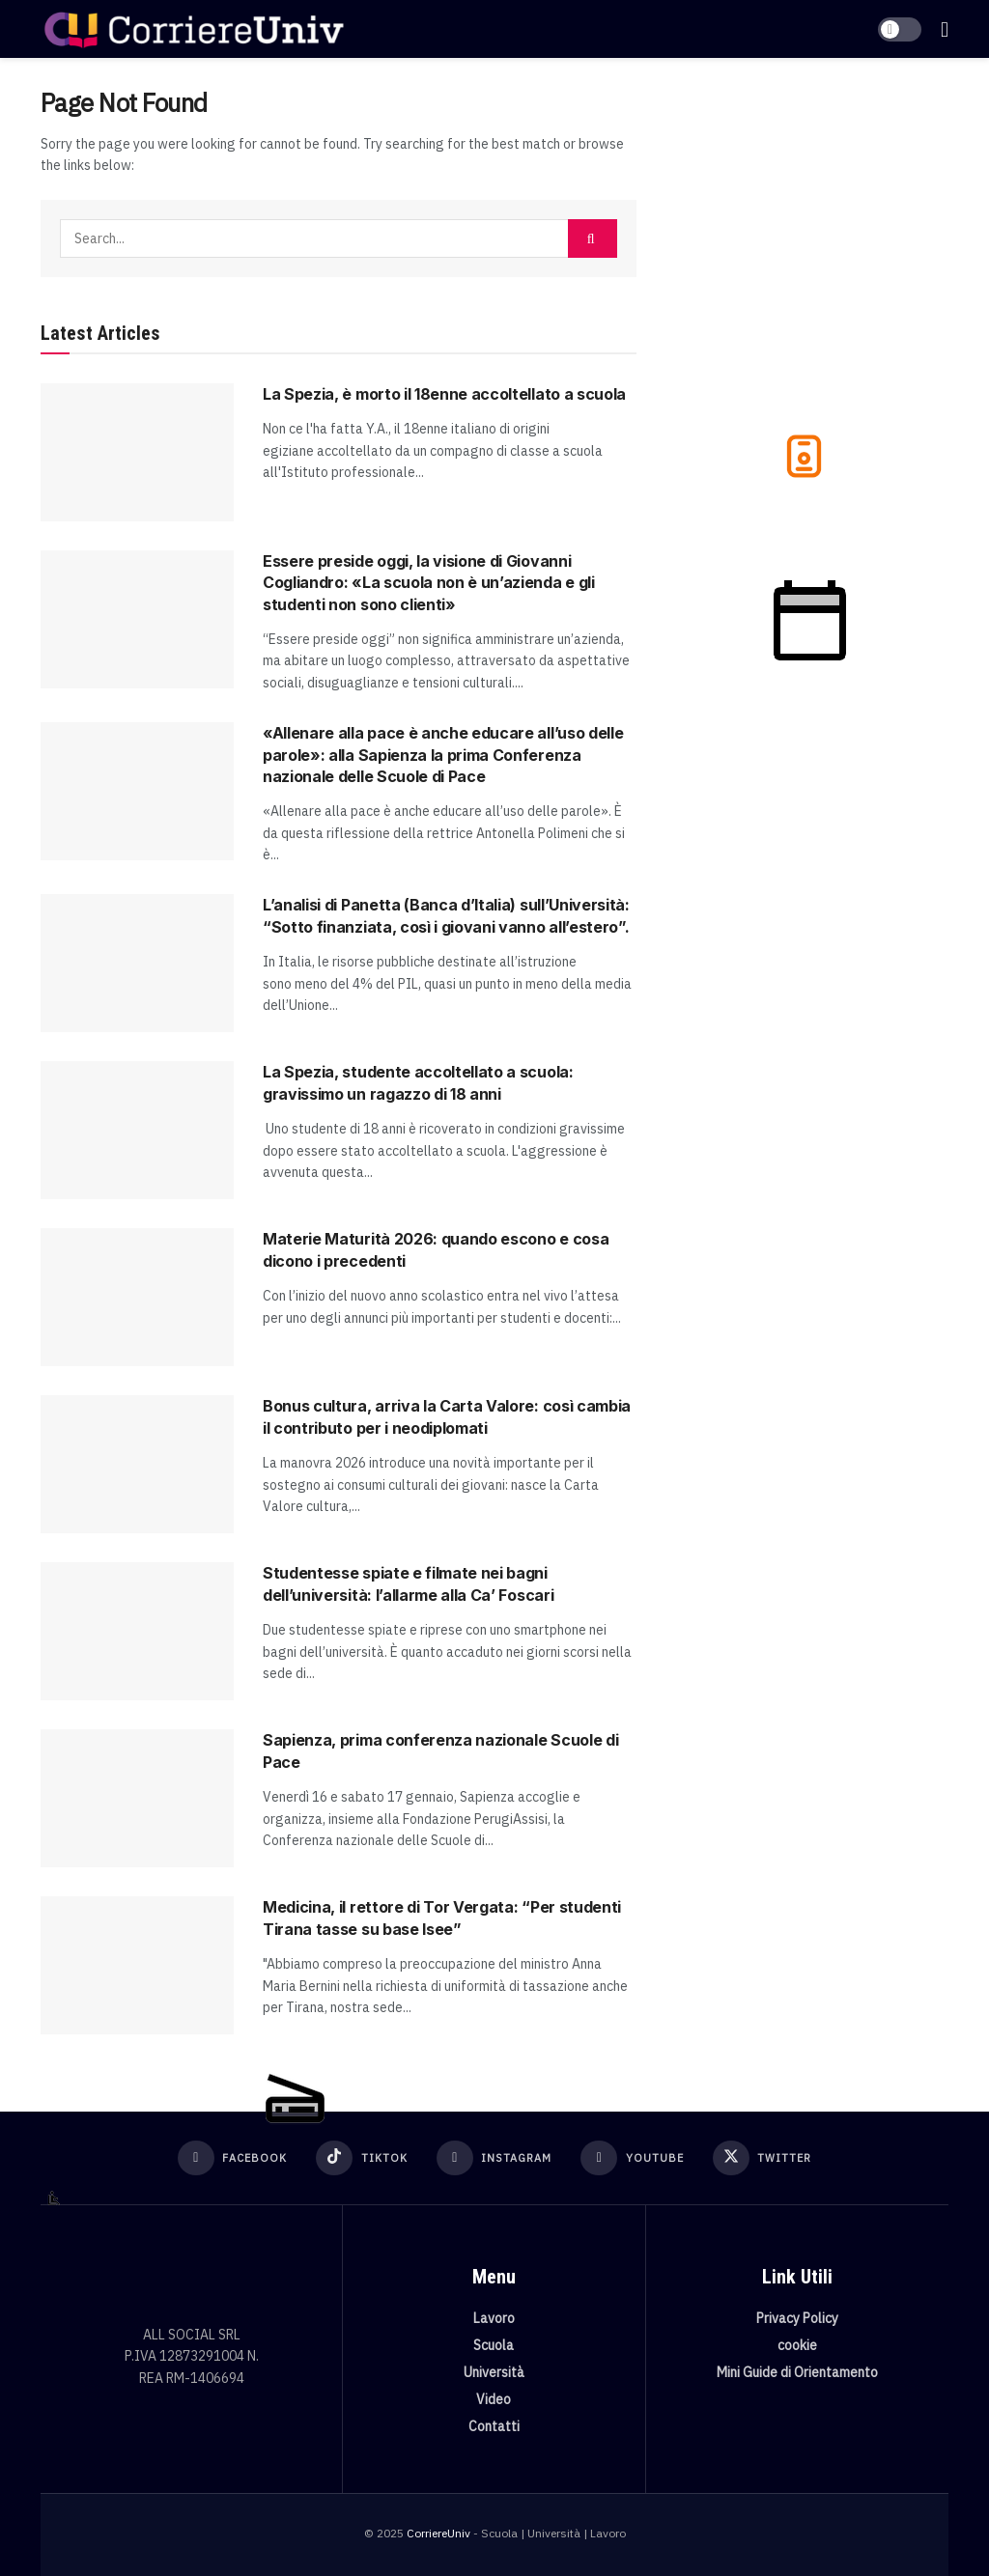 Image resolution: width=989 pixels, height=2576 pixels. What do you see at coordinates (804, 456) in the screenshot?
I see `view your ID or profile badge` at bounding box center [804, 456].